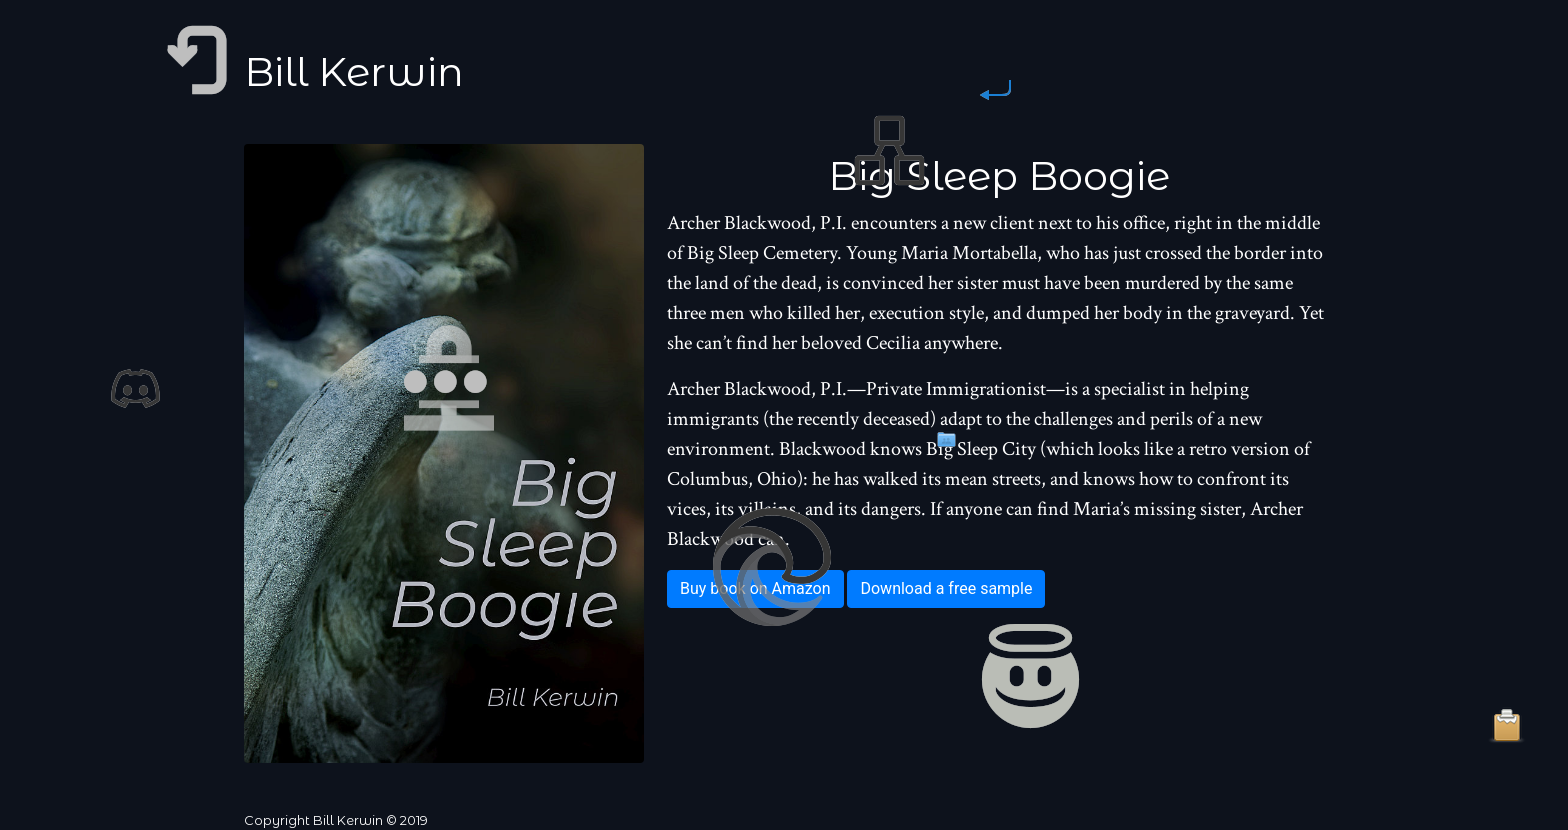 Image resolution: width=1568 pixels, height=830 pixels. I want to click on reply to the sender of an email, so click(995, 88).